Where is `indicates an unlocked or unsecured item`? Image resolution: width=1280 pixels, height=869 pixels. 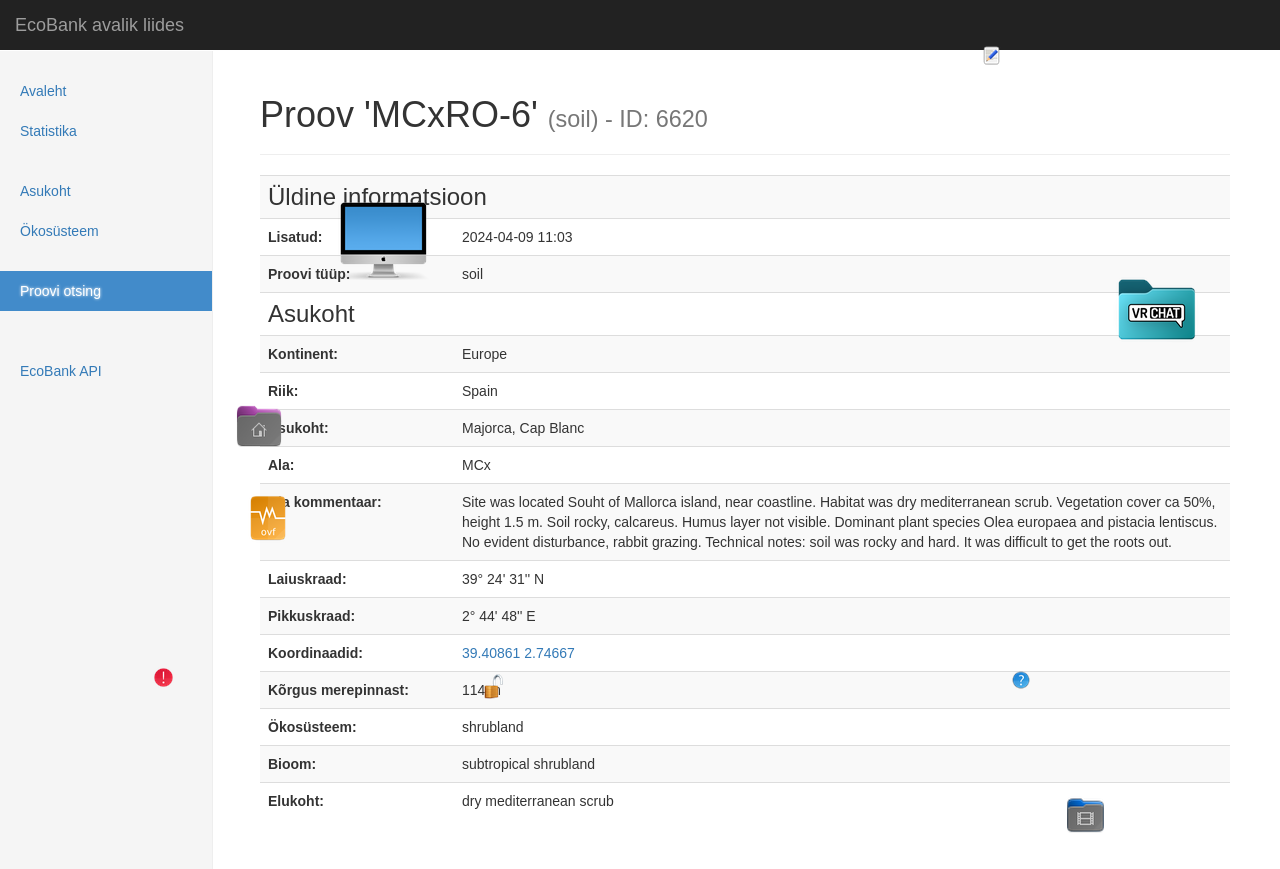 indicates an unlocked or unsecured item is located at coordinates (493, 686).